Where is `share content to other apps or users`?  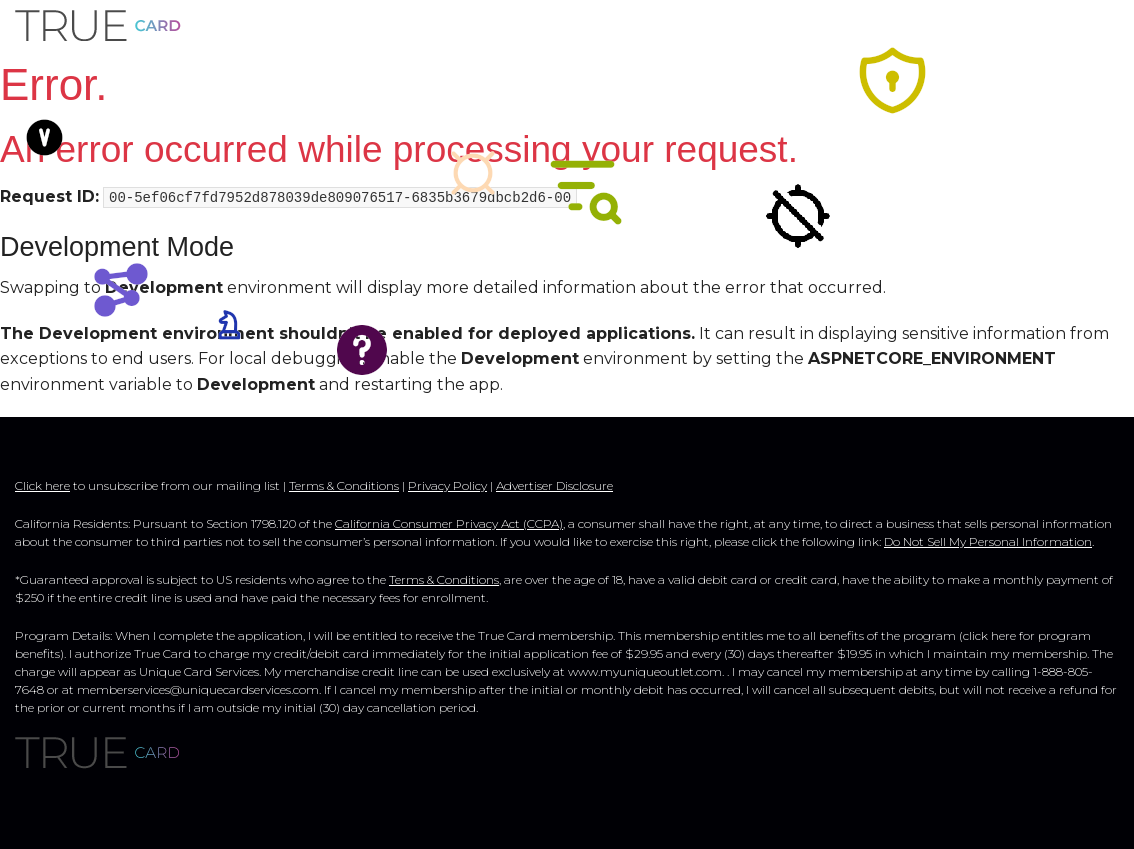
share content to other apps or users is located at coordinates (121, 290).